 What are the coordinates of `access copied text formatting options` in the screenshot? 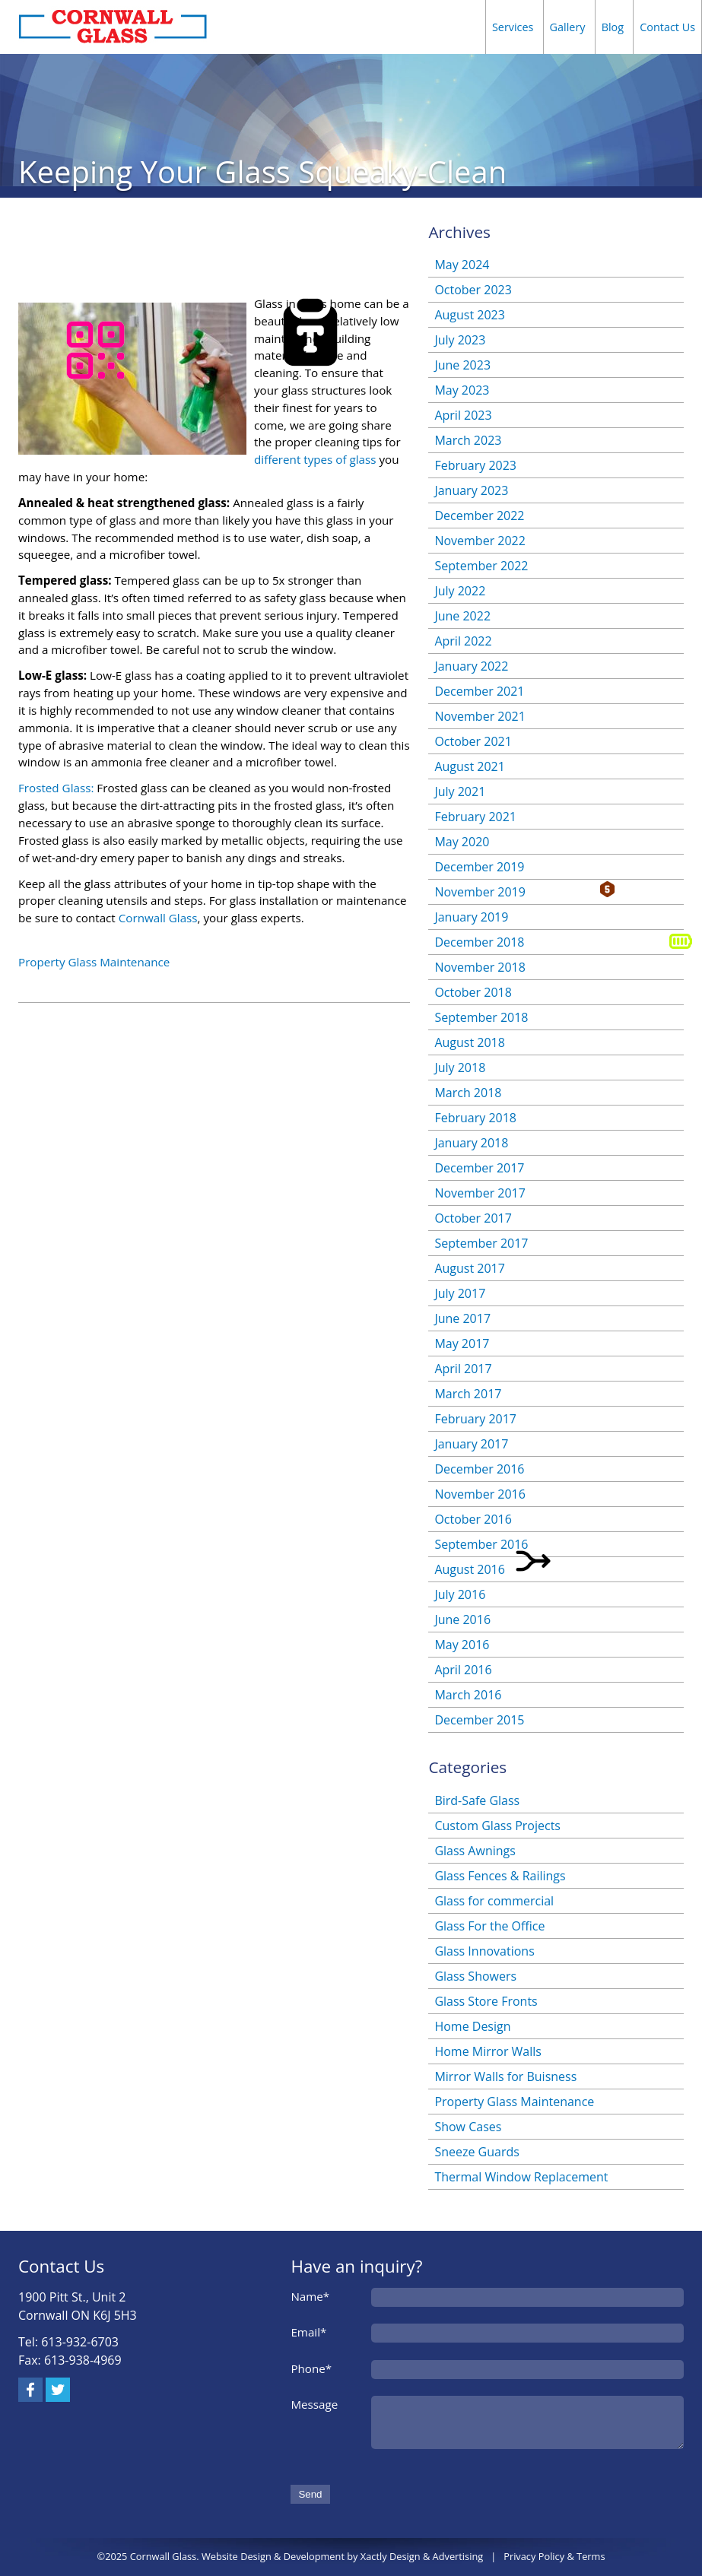 It's located at (310, 332).